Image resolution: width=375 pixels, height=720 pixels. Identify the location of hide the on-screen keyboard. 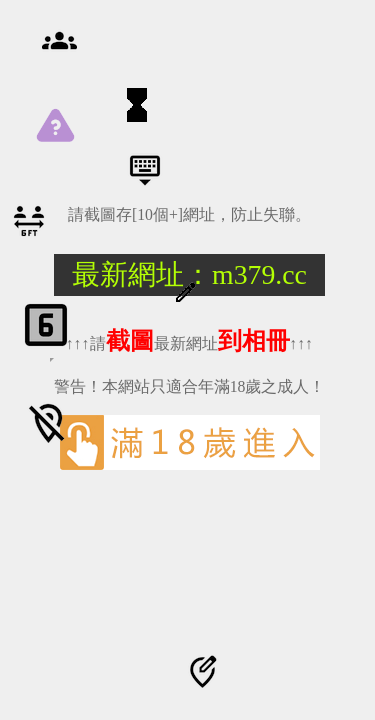
(145, 169).